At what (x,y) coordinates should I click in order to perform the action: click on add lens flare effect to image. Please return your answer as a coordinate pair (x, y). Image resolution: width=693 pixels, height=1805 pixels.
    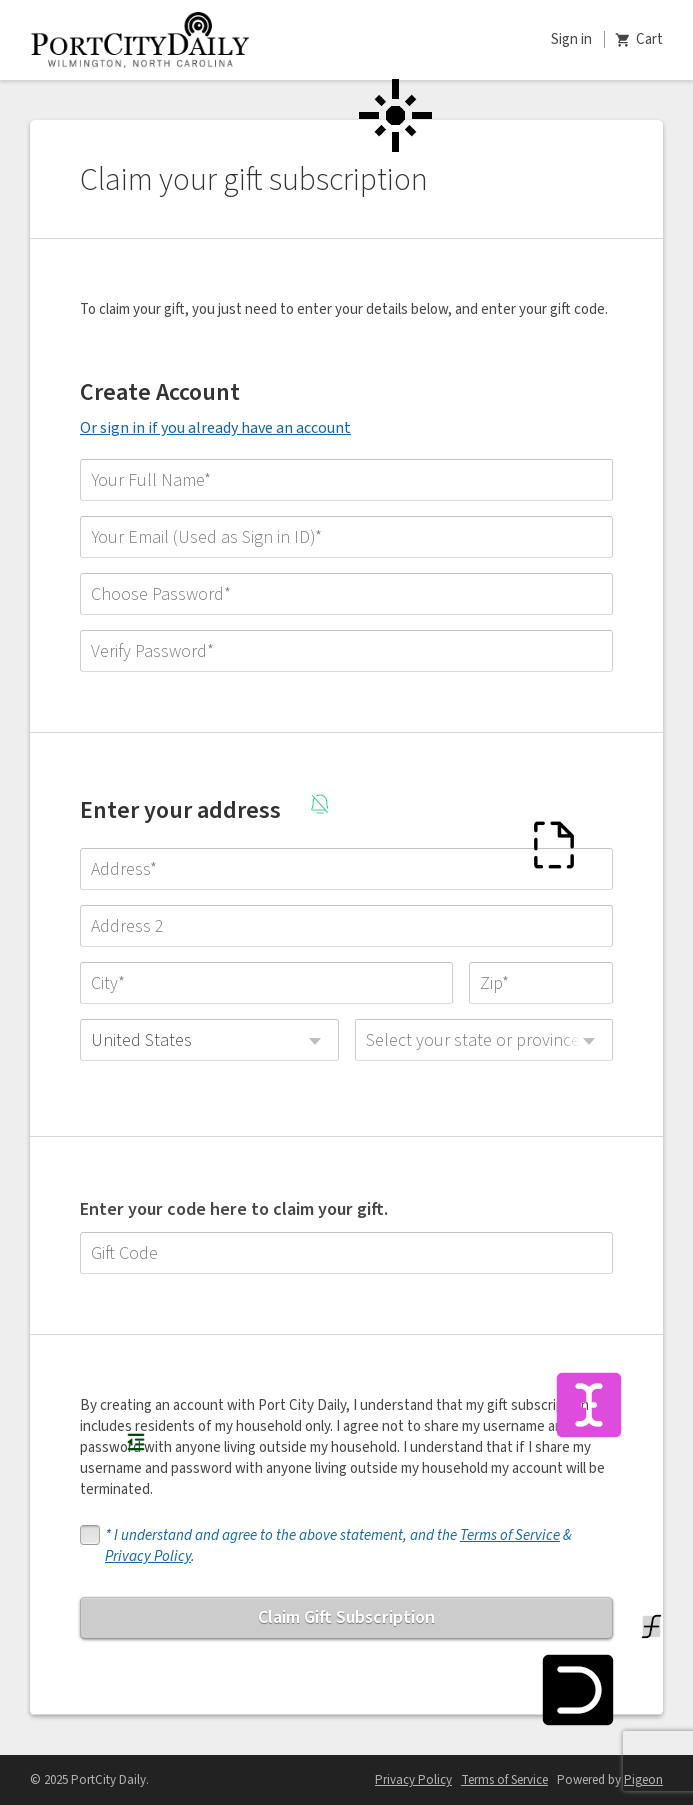
    Looking at the image, I should click on (395, 115).